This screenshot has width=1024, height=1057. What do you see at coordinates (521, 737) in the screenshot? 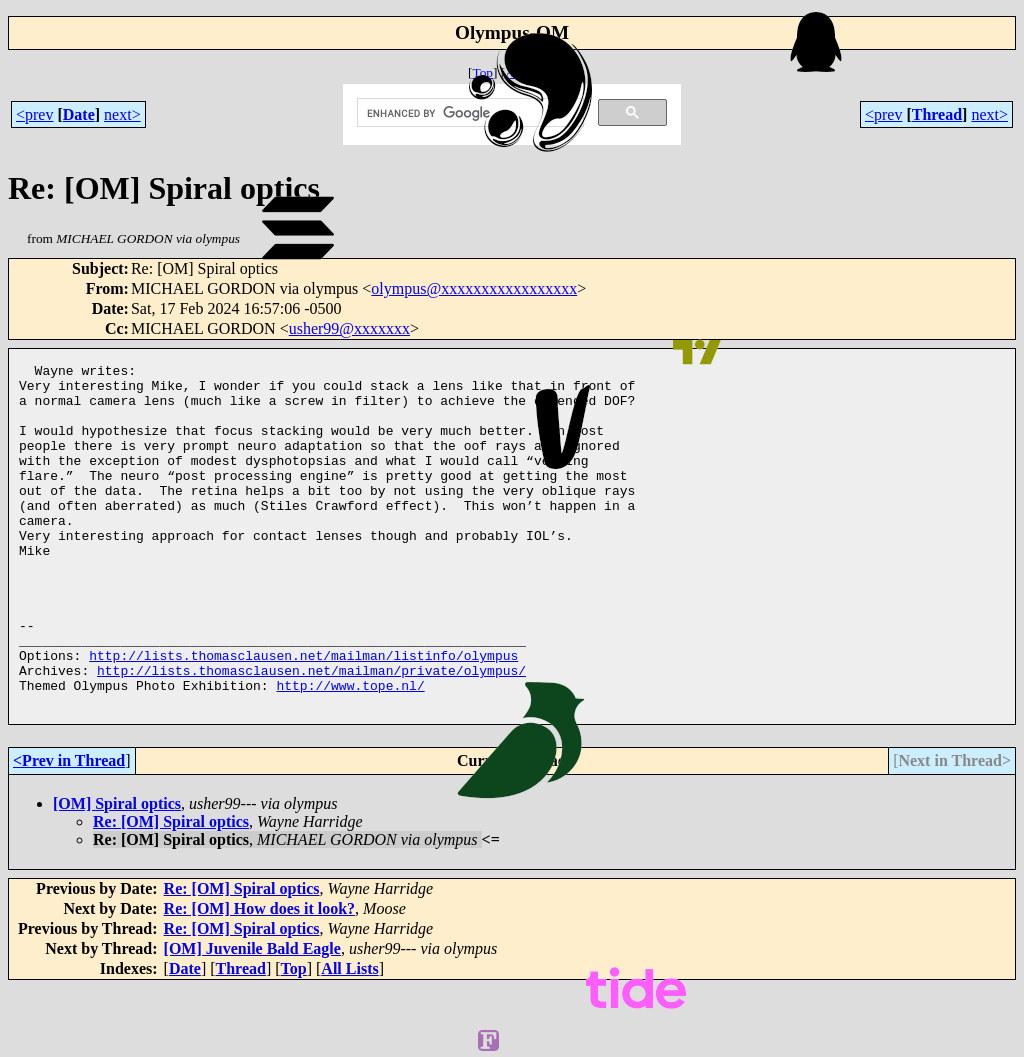
I see `open yuque documentation platform` at bounding box center [521, 737].